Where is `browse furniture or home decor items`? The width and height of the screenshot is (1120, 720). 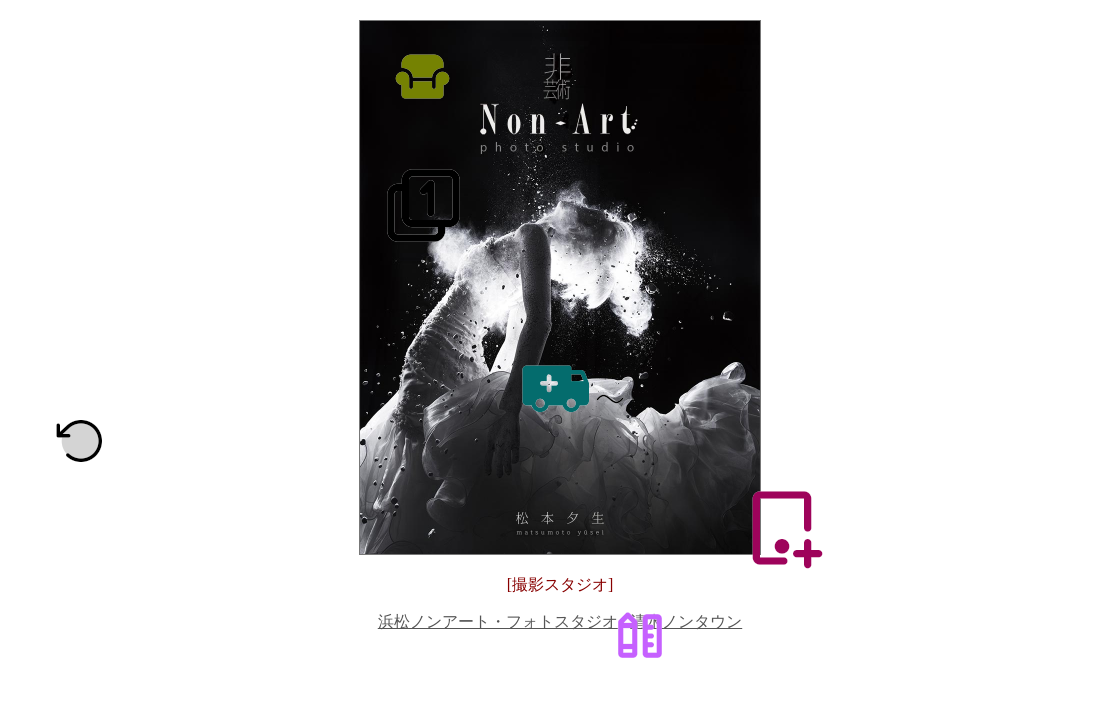
browse furniture or home decor items is located at coordinates (422, 77).